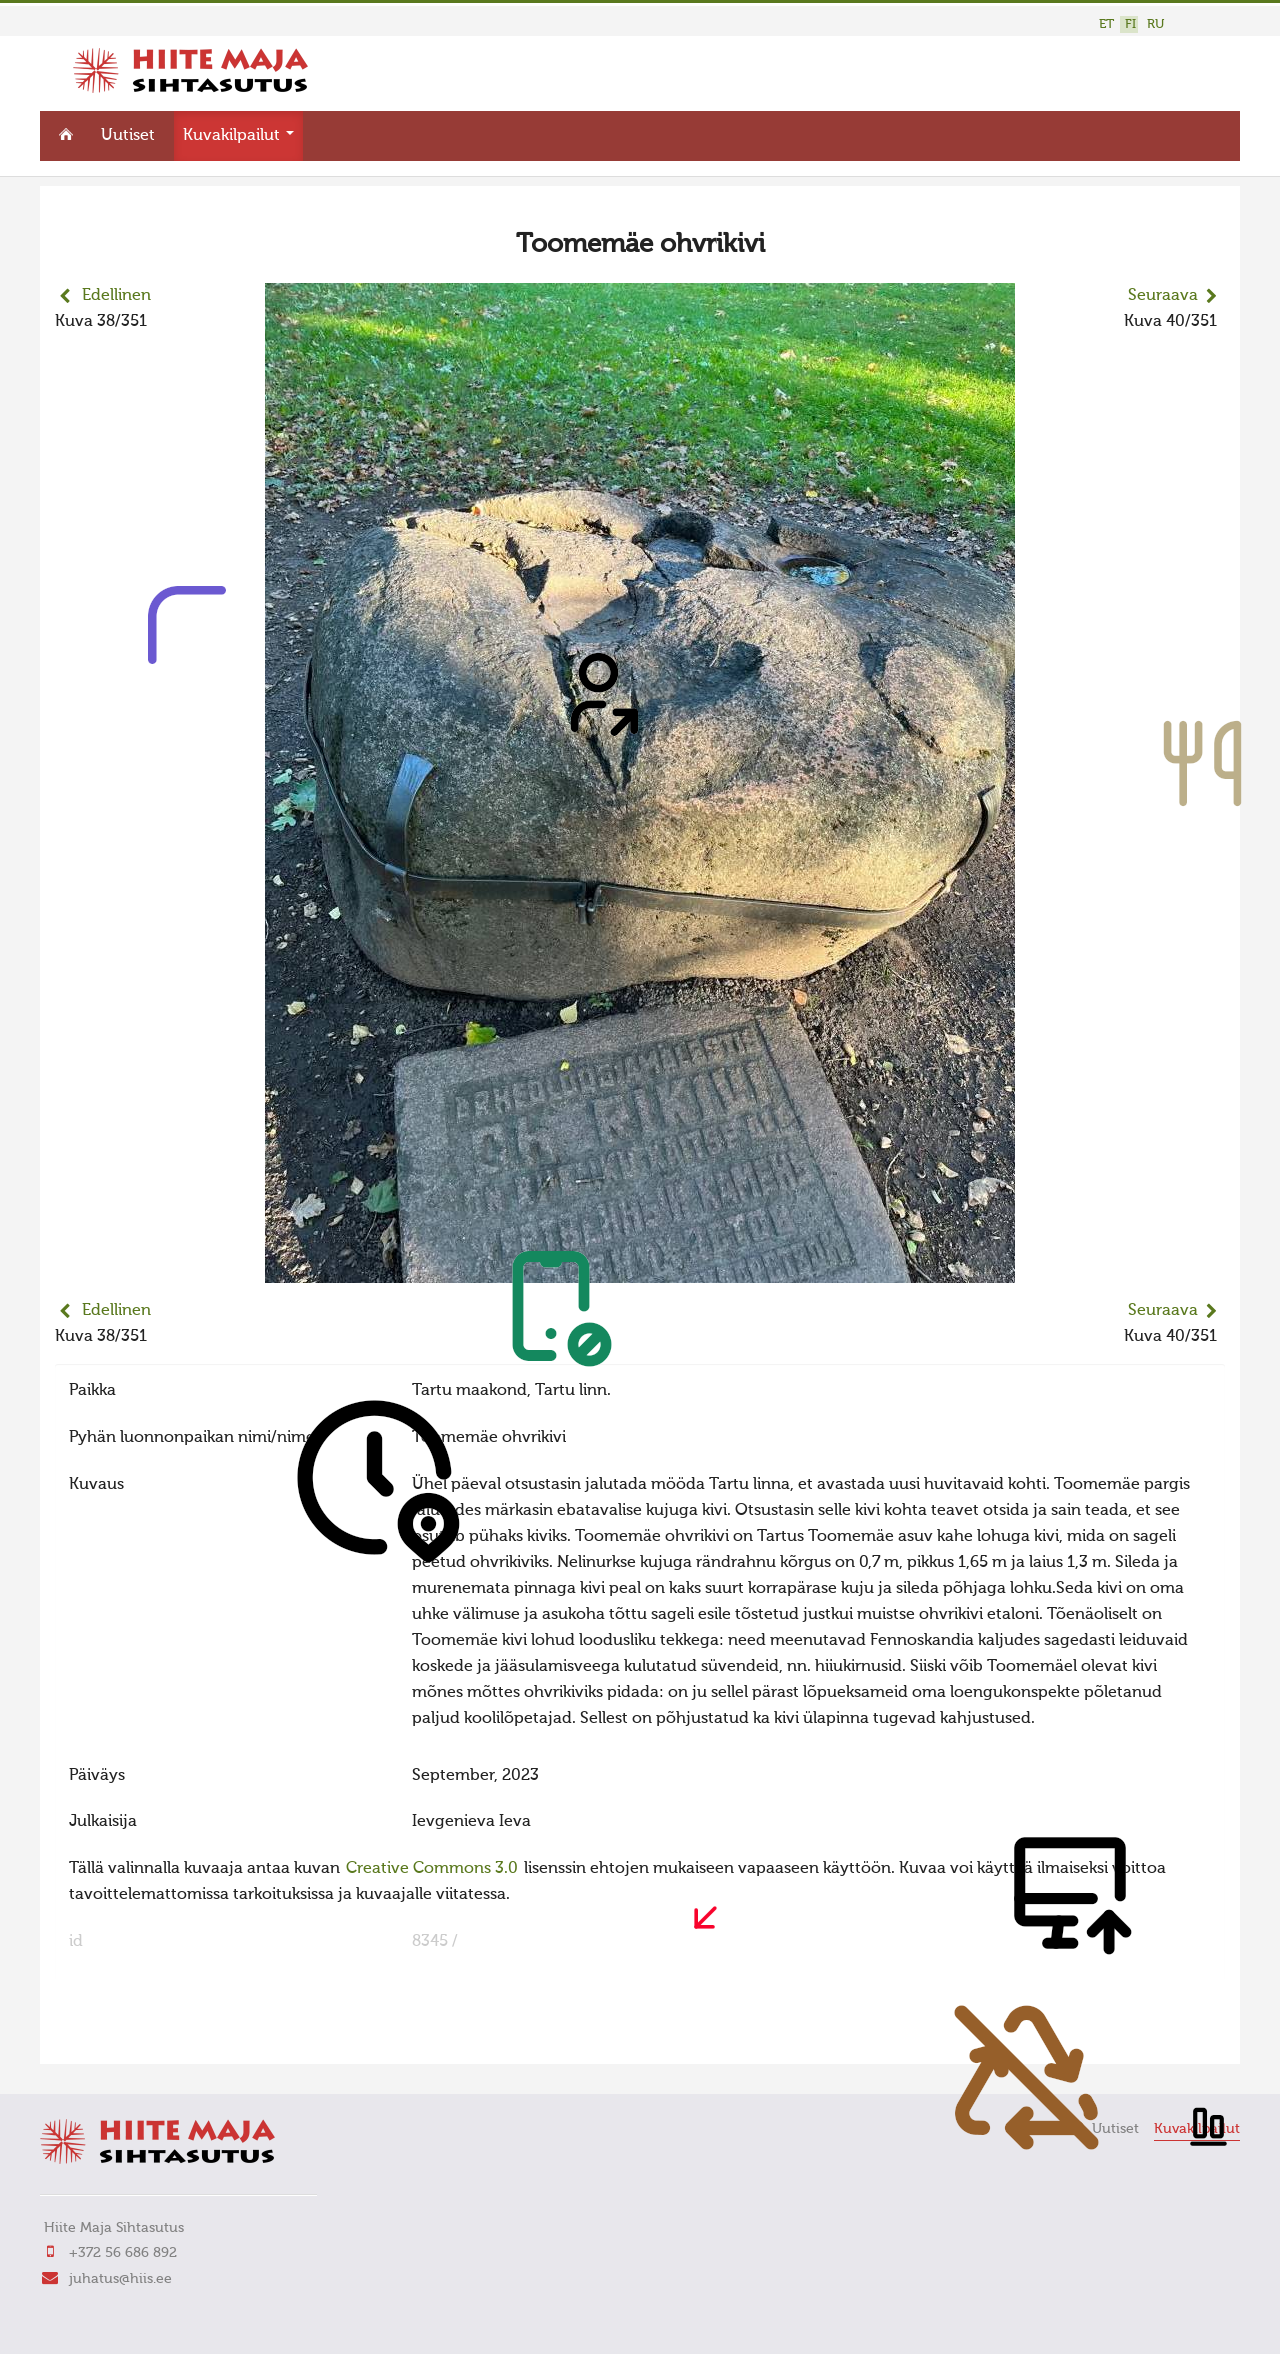 This screenshot has width=1280, height=2357. What do you see at coordinates (1026, 2077) in the screenshot?
I see `recycling unavailable or disabled` at bounding box center [1026, 2077].